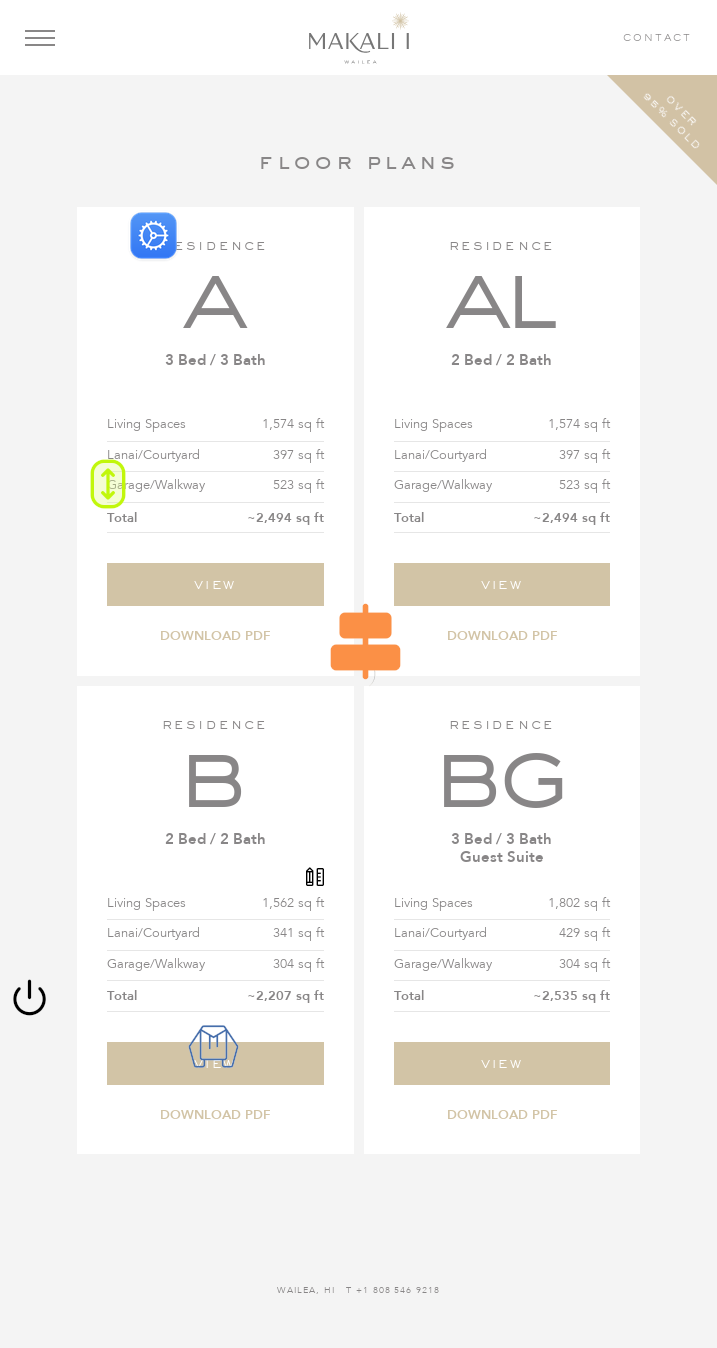 Image resolution: width=717 pixels, height=1348 pixels. Describe the element at coordinates (108, 484) in the screenshot. I see `scroll up or down on the page` at that location.